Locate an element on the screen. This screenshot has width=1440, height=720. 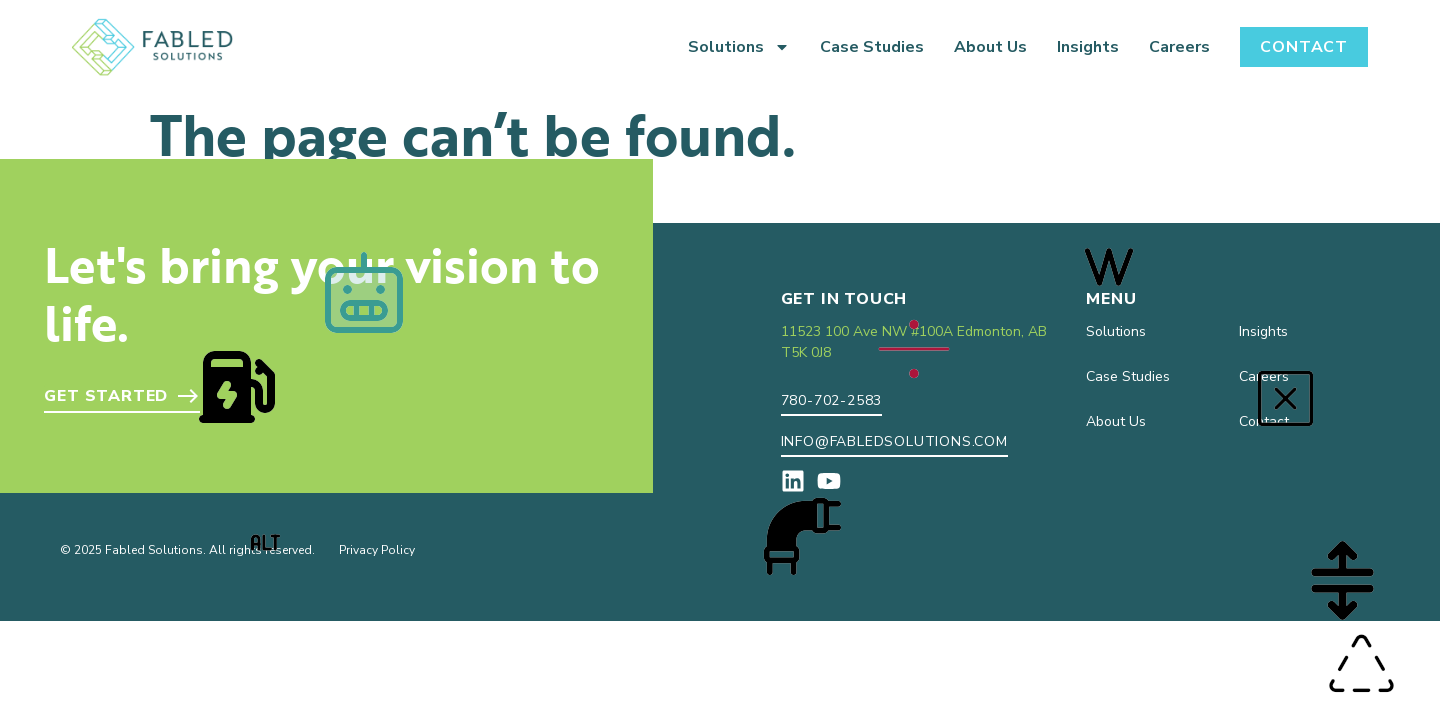
keyboard alt key indicator is located at coordinates (265, 542).